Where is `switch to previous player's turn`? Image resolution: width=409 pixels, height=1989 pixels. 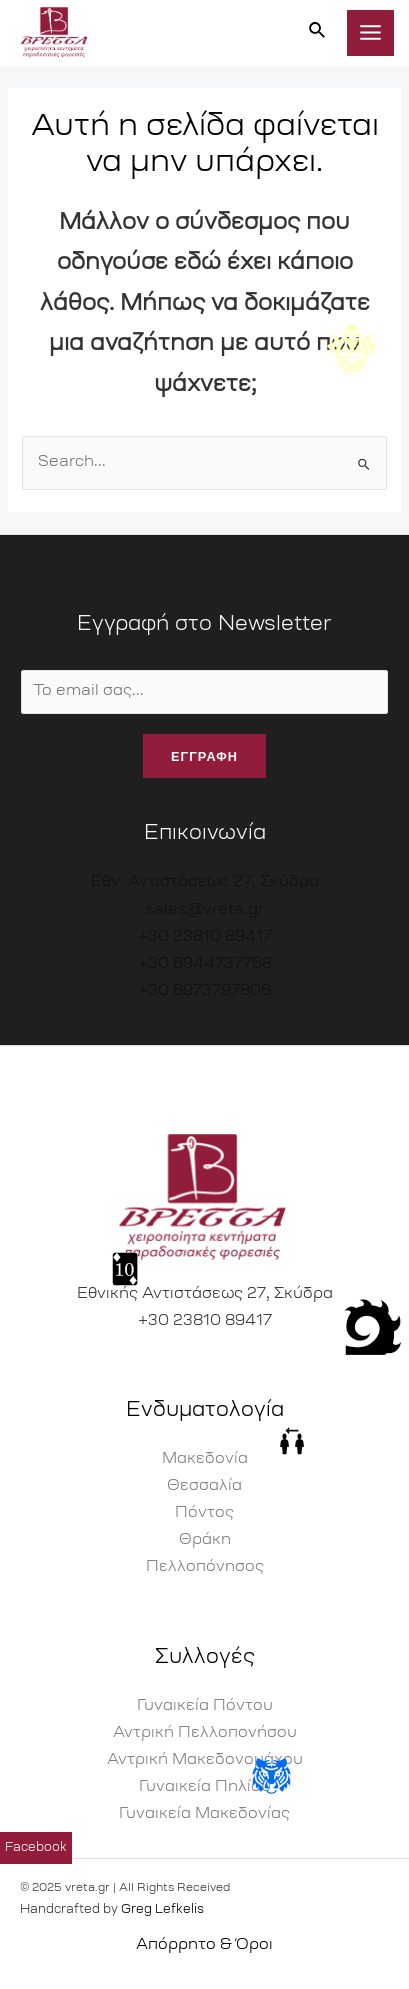
switch to previous player's turn is located at coordinates (292, 1441).